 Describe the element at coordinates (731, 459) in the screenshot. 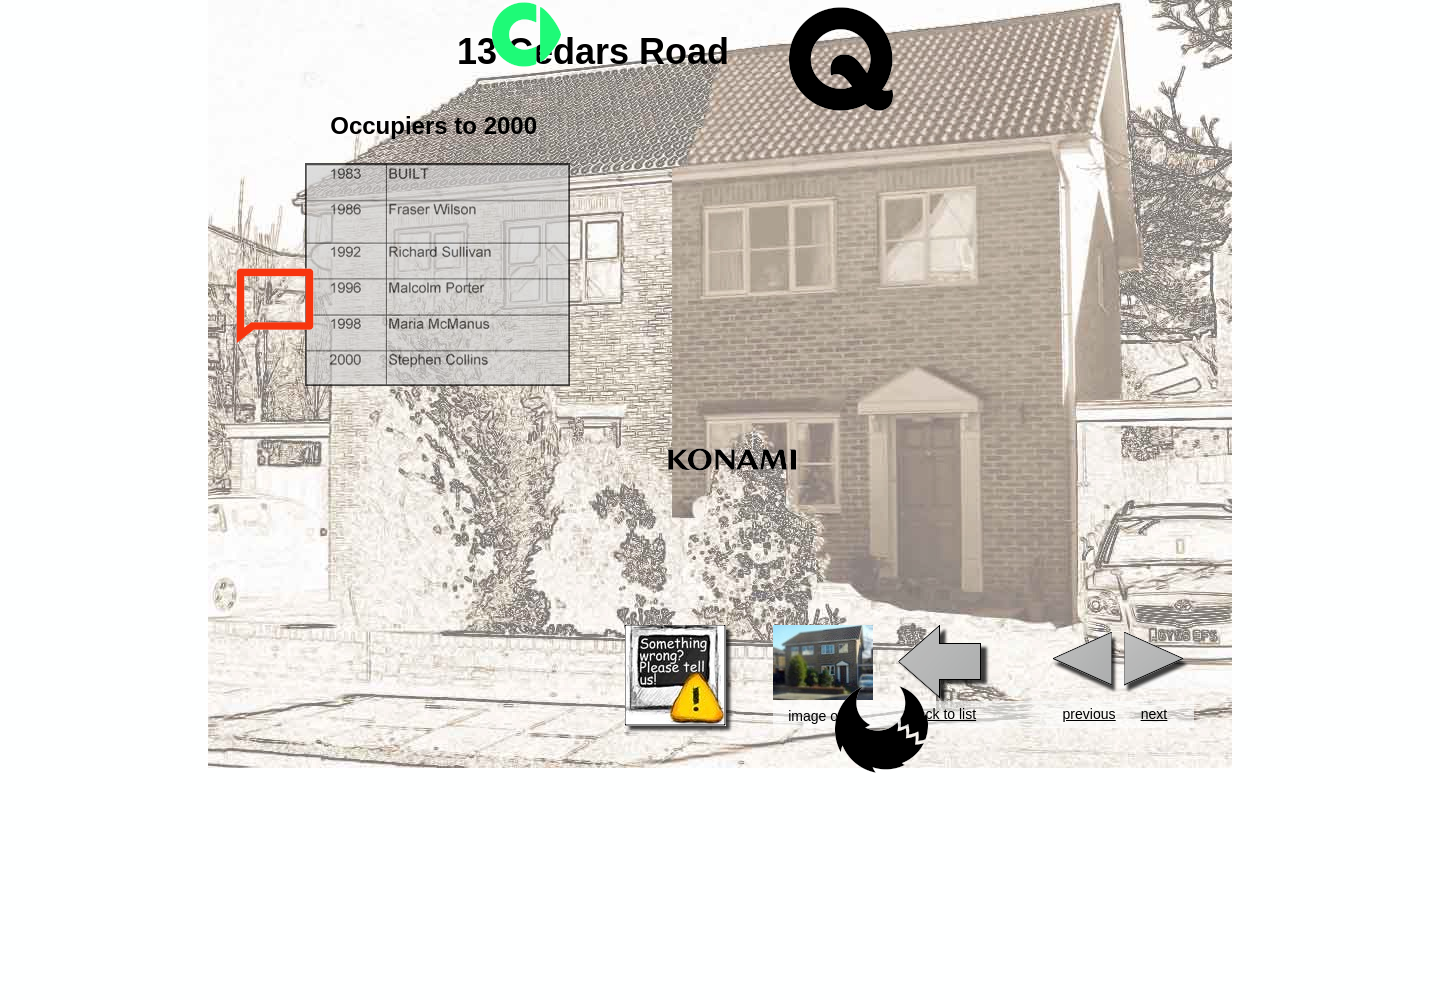

I see `konami company logo` at that location.